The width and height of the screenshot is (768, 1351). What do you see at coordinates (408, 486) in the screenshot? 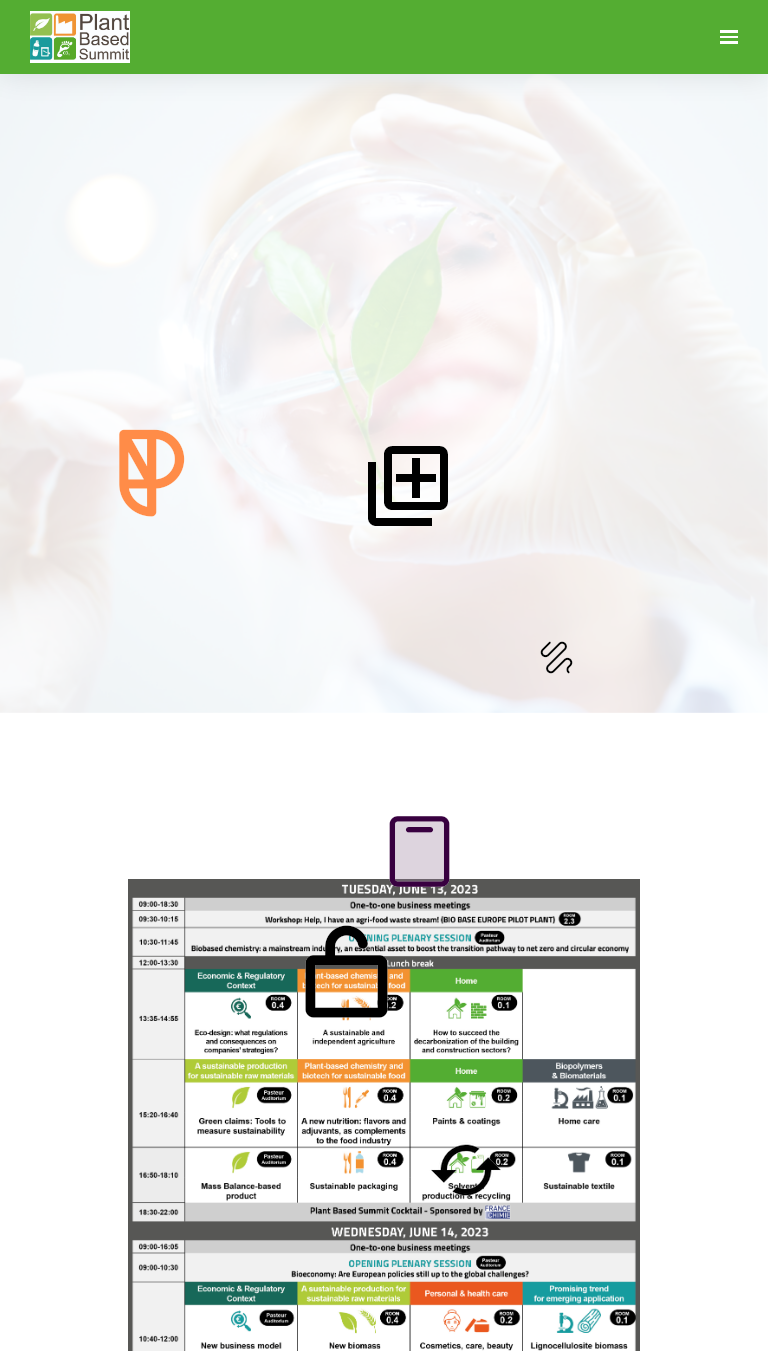
I see `add to queue` at bounding box center [408, 486].